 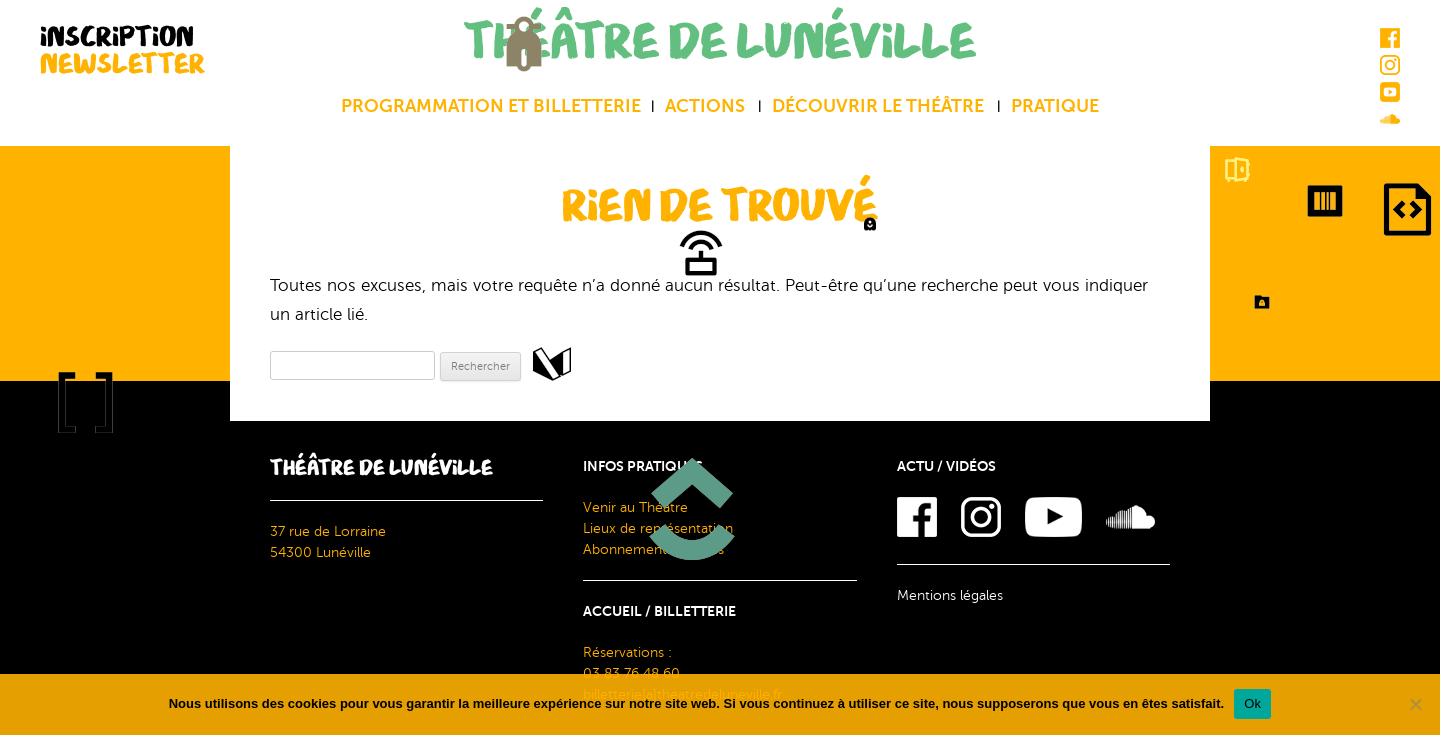 What do you see at coordinates (524, 44) in the screenshot?
I see `select e-bike as transportation mode` at bounding box center [524, 44].